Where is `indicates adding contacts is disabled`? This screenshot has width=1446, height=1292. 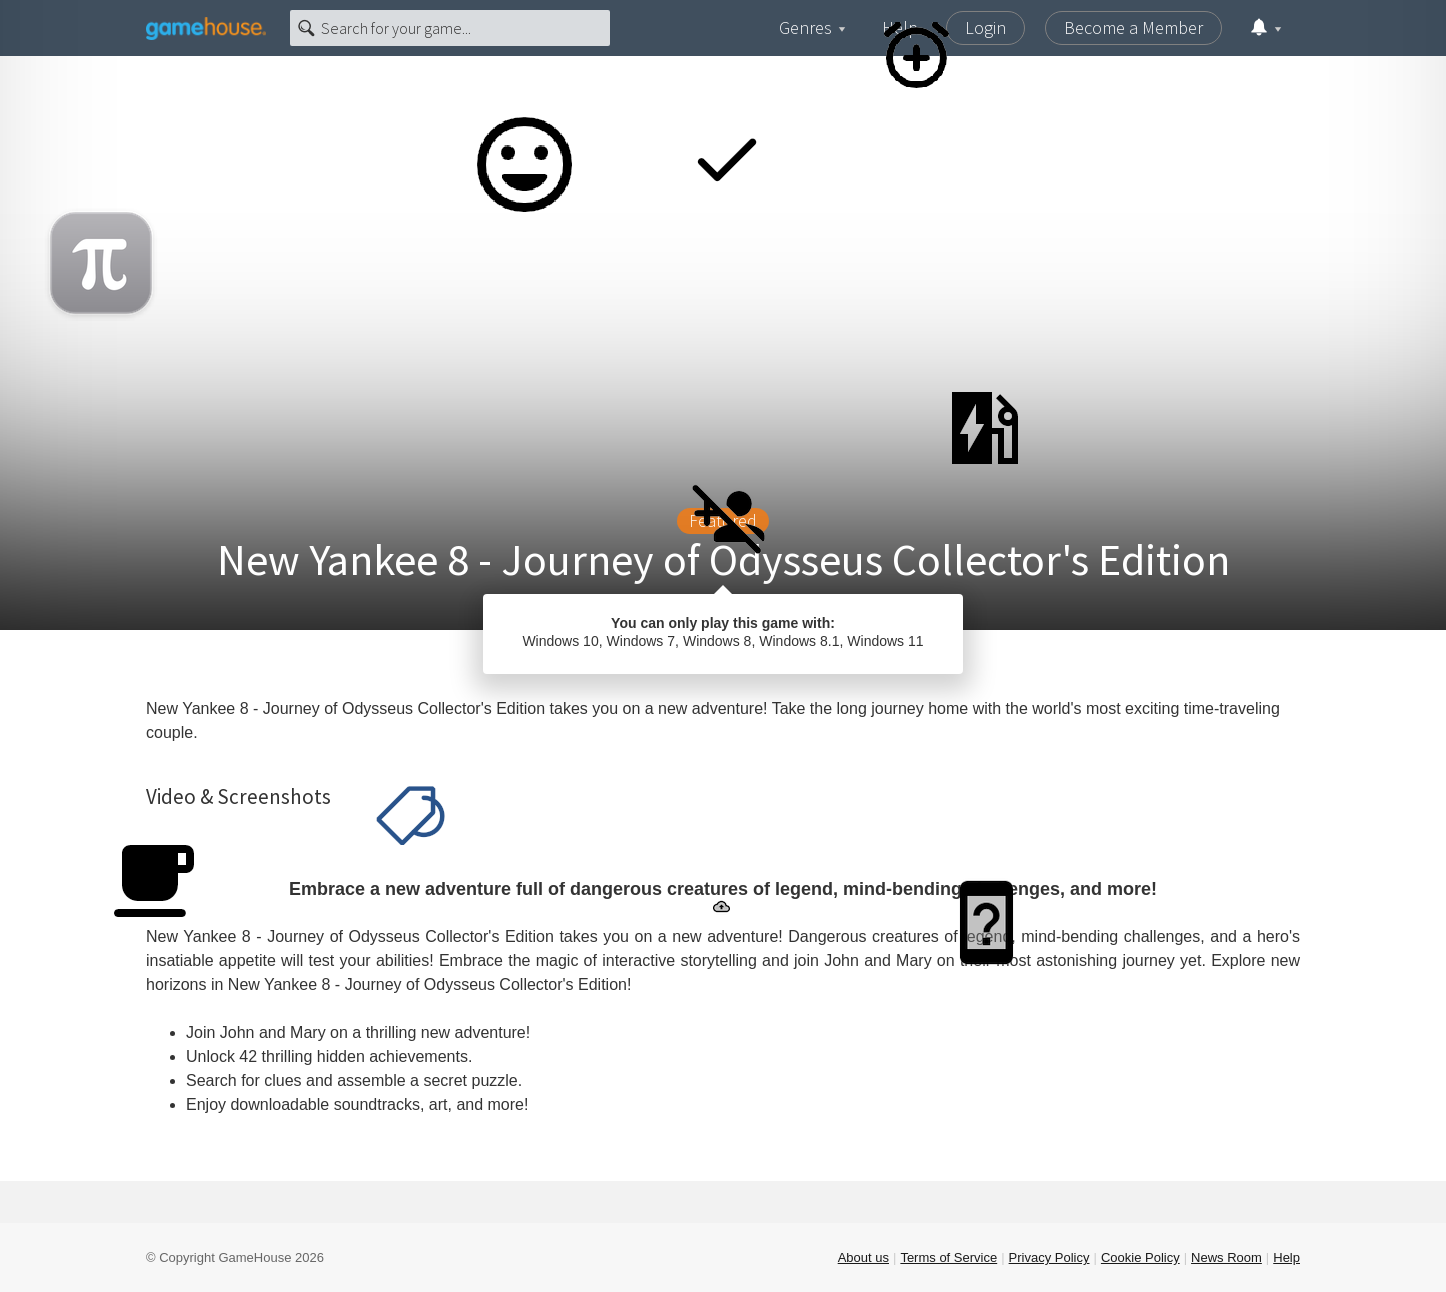 indicates adding contacts is disabled is located at coordinates (729, 516).